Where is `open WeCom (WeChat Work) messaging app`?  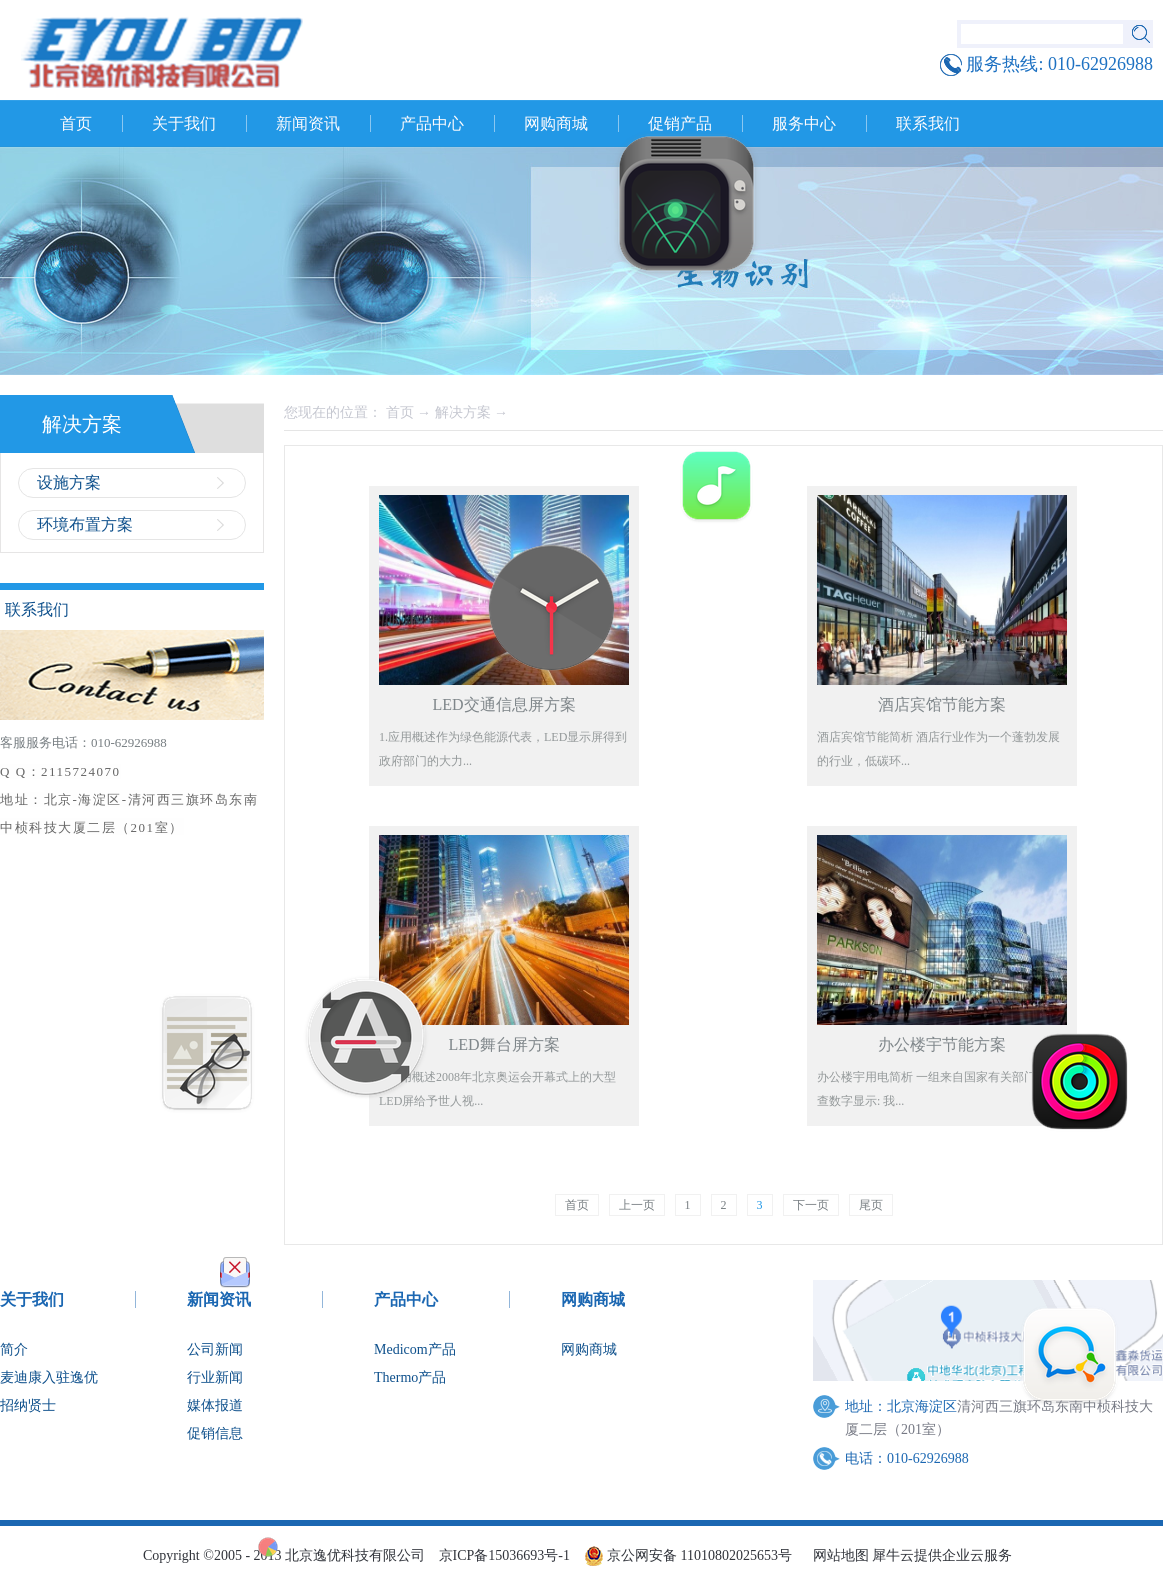 open WeCom (WeChat Work) messaging app is located at coordinates (1069, 1354).